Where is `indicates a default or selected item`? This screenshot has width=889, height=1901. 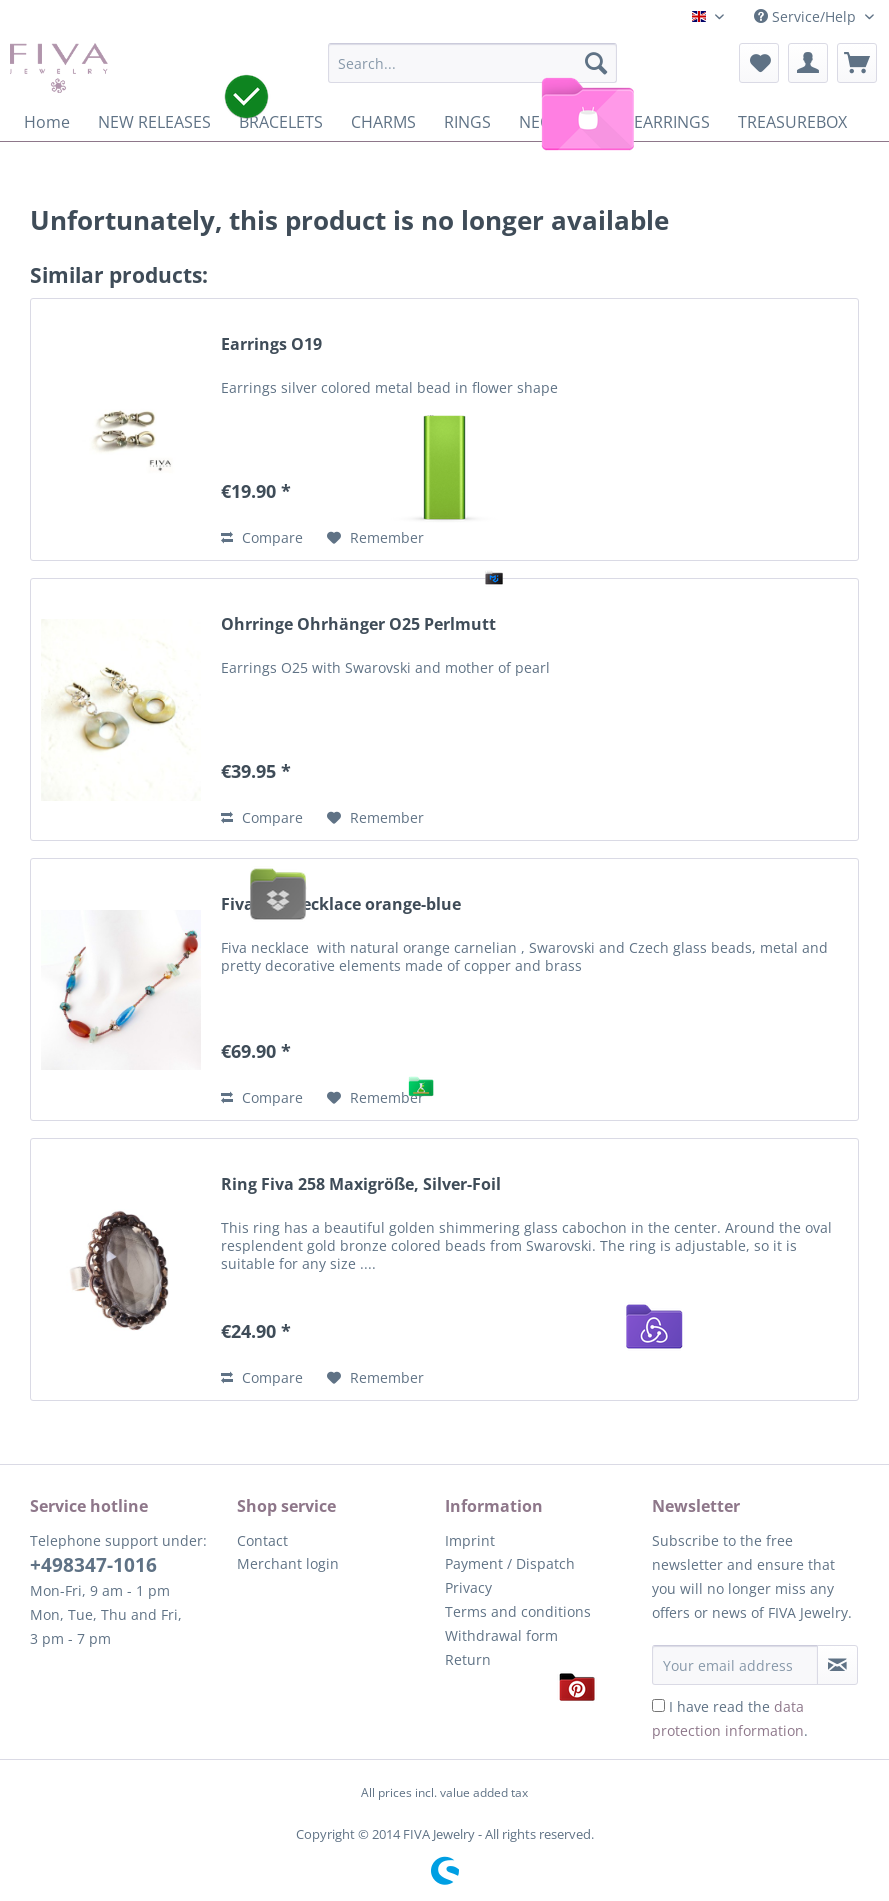
indicates a default or selected item is located at coordinates (246, 96).